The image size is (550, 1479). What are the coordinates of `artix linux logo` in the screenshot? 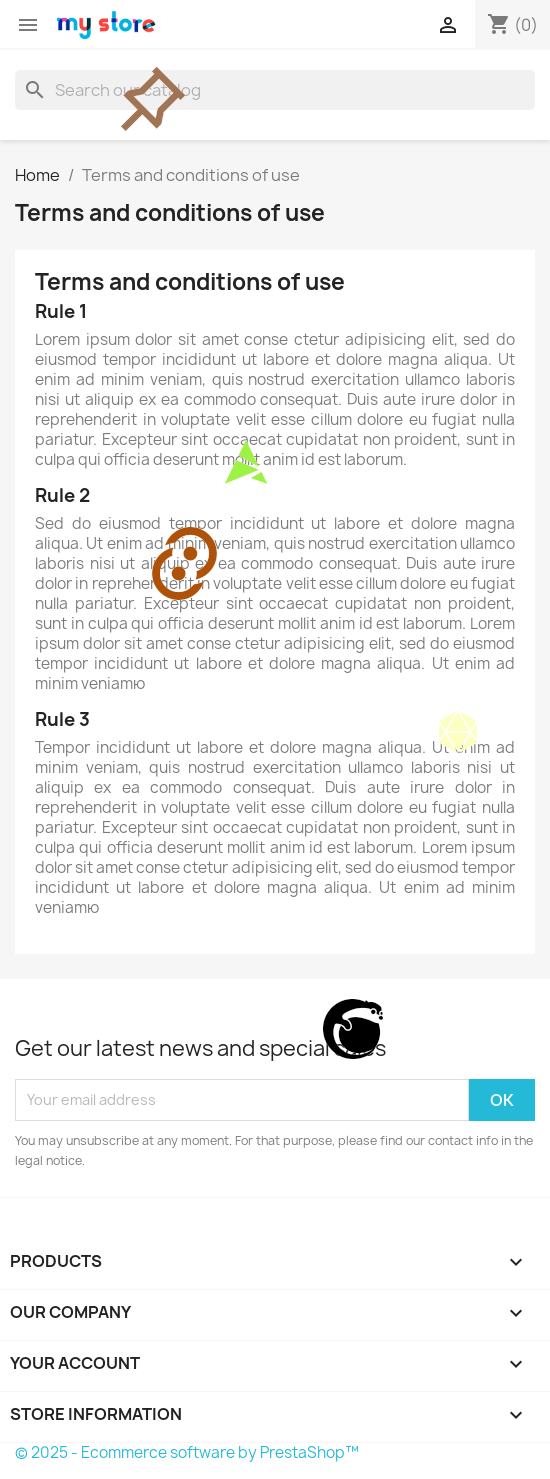 It's located at (246, 462).